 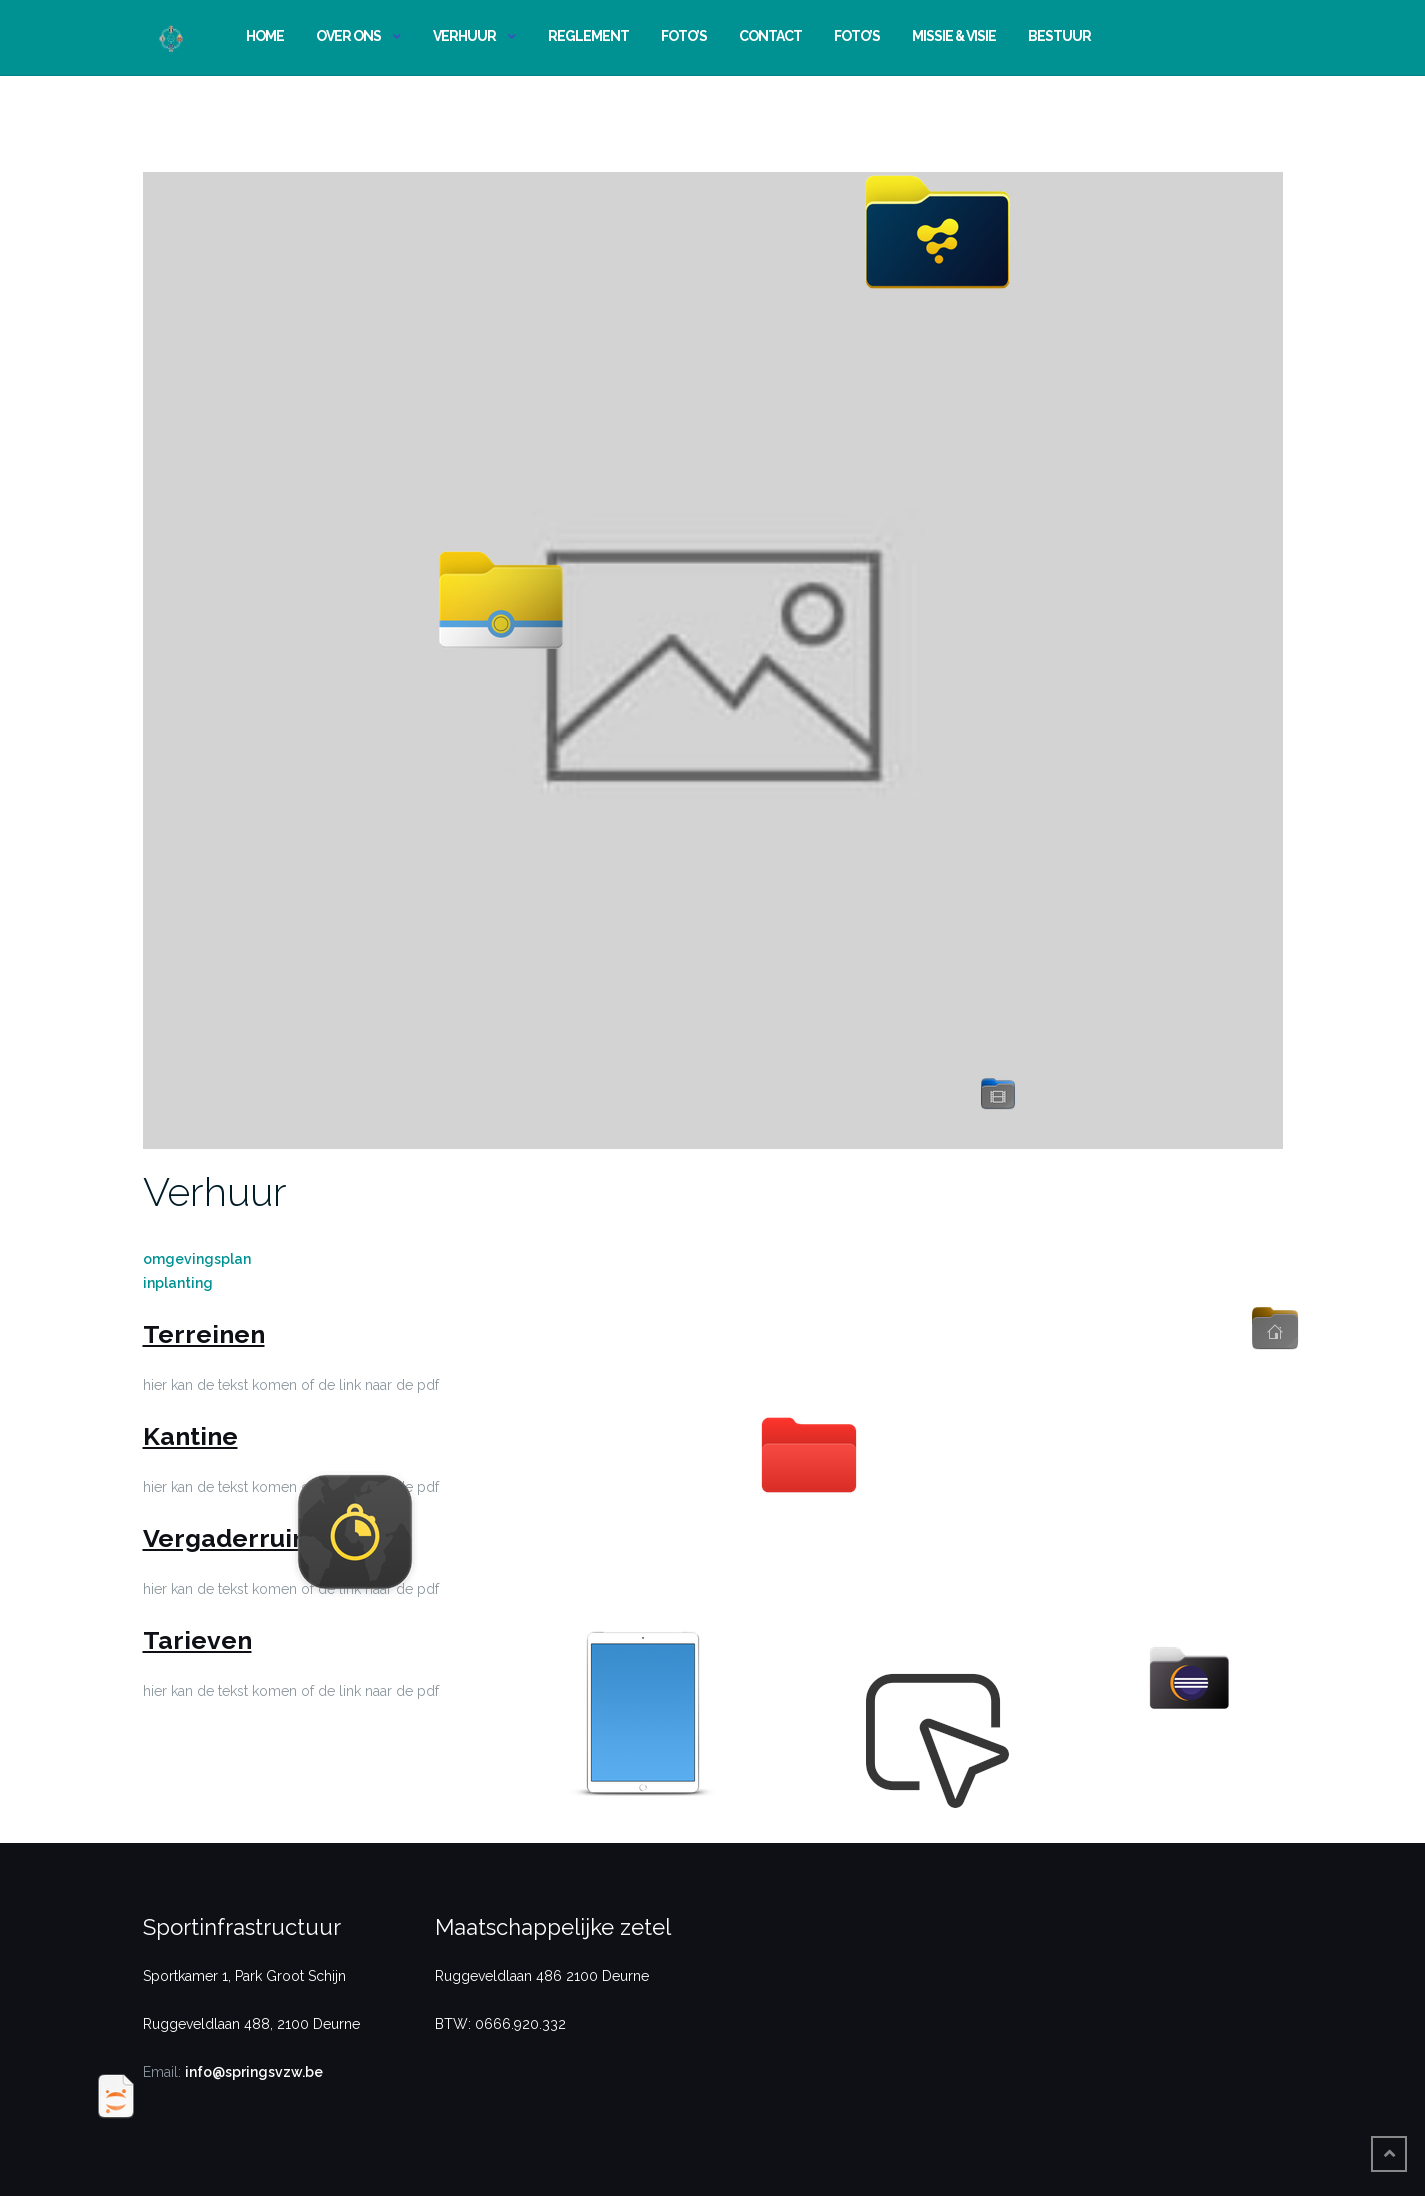 What do you see at coordinates (116, 2096) in the screenshot?
I see `jupyter notebook file` at bounding box center [116, 2096].